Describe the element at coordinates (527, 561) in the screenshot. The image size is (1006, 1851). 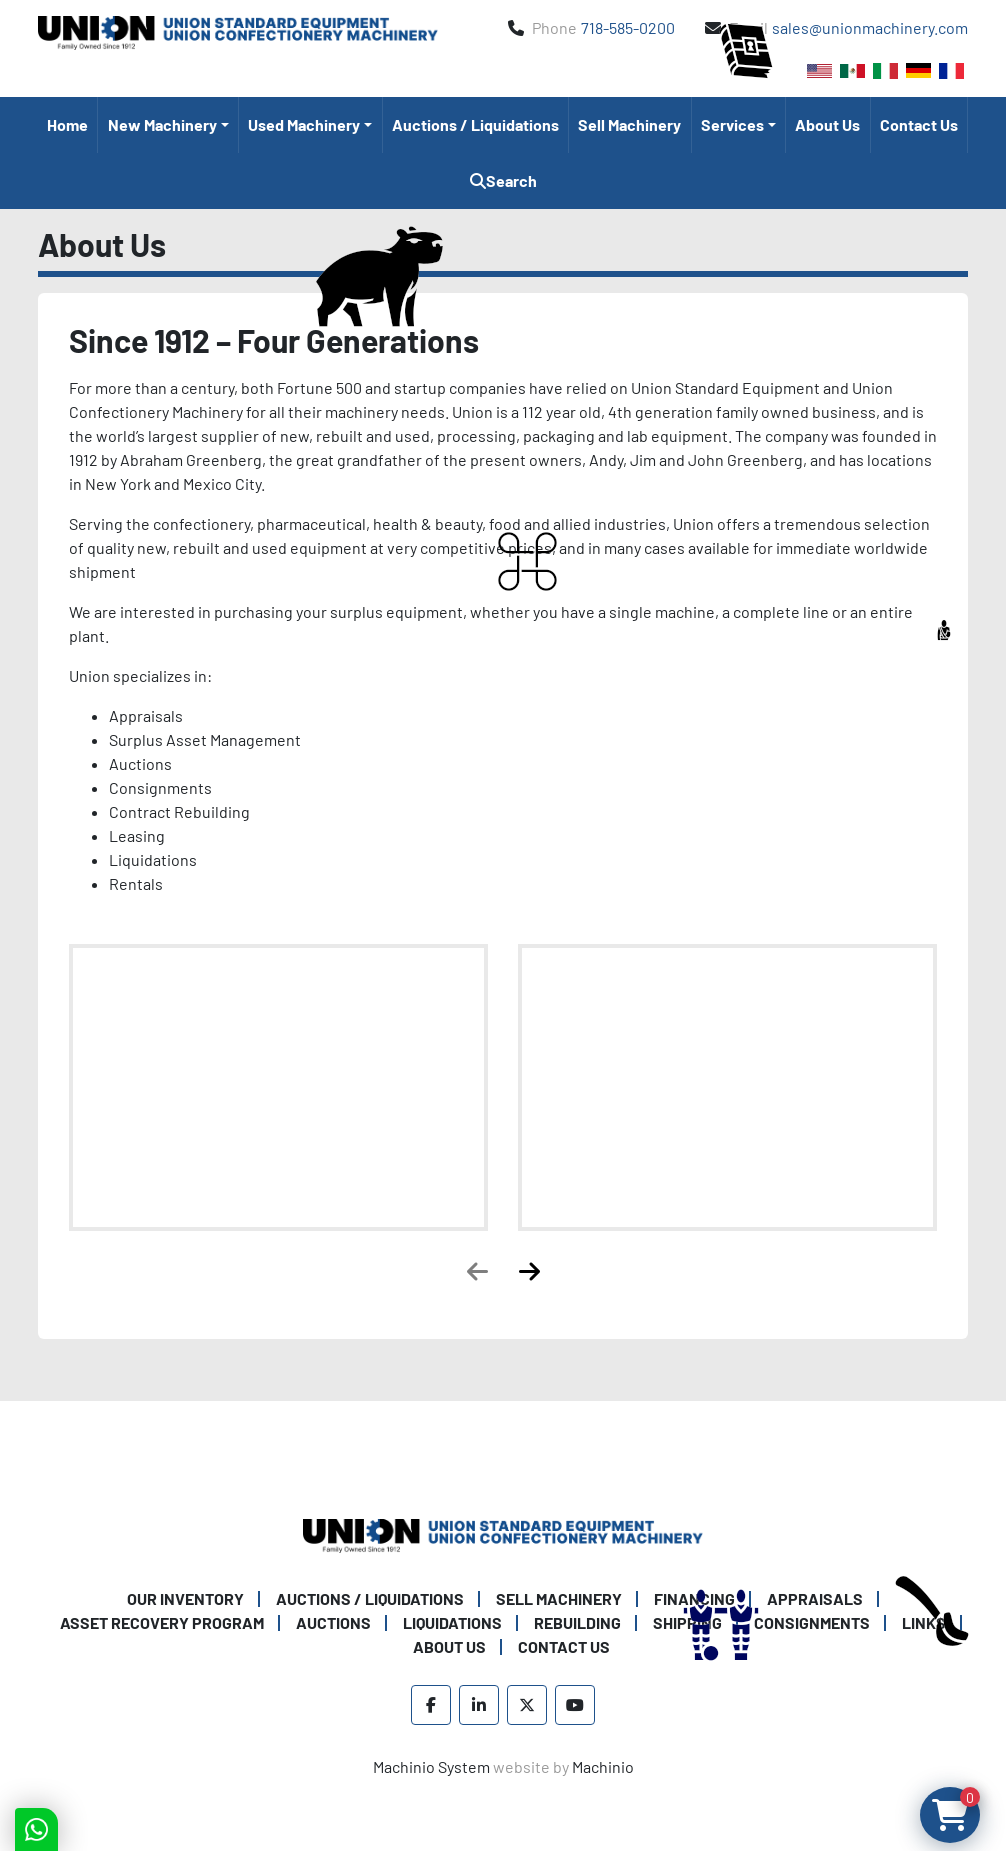
I see `command key modifier (mac keyboard shortcut)` at that location.